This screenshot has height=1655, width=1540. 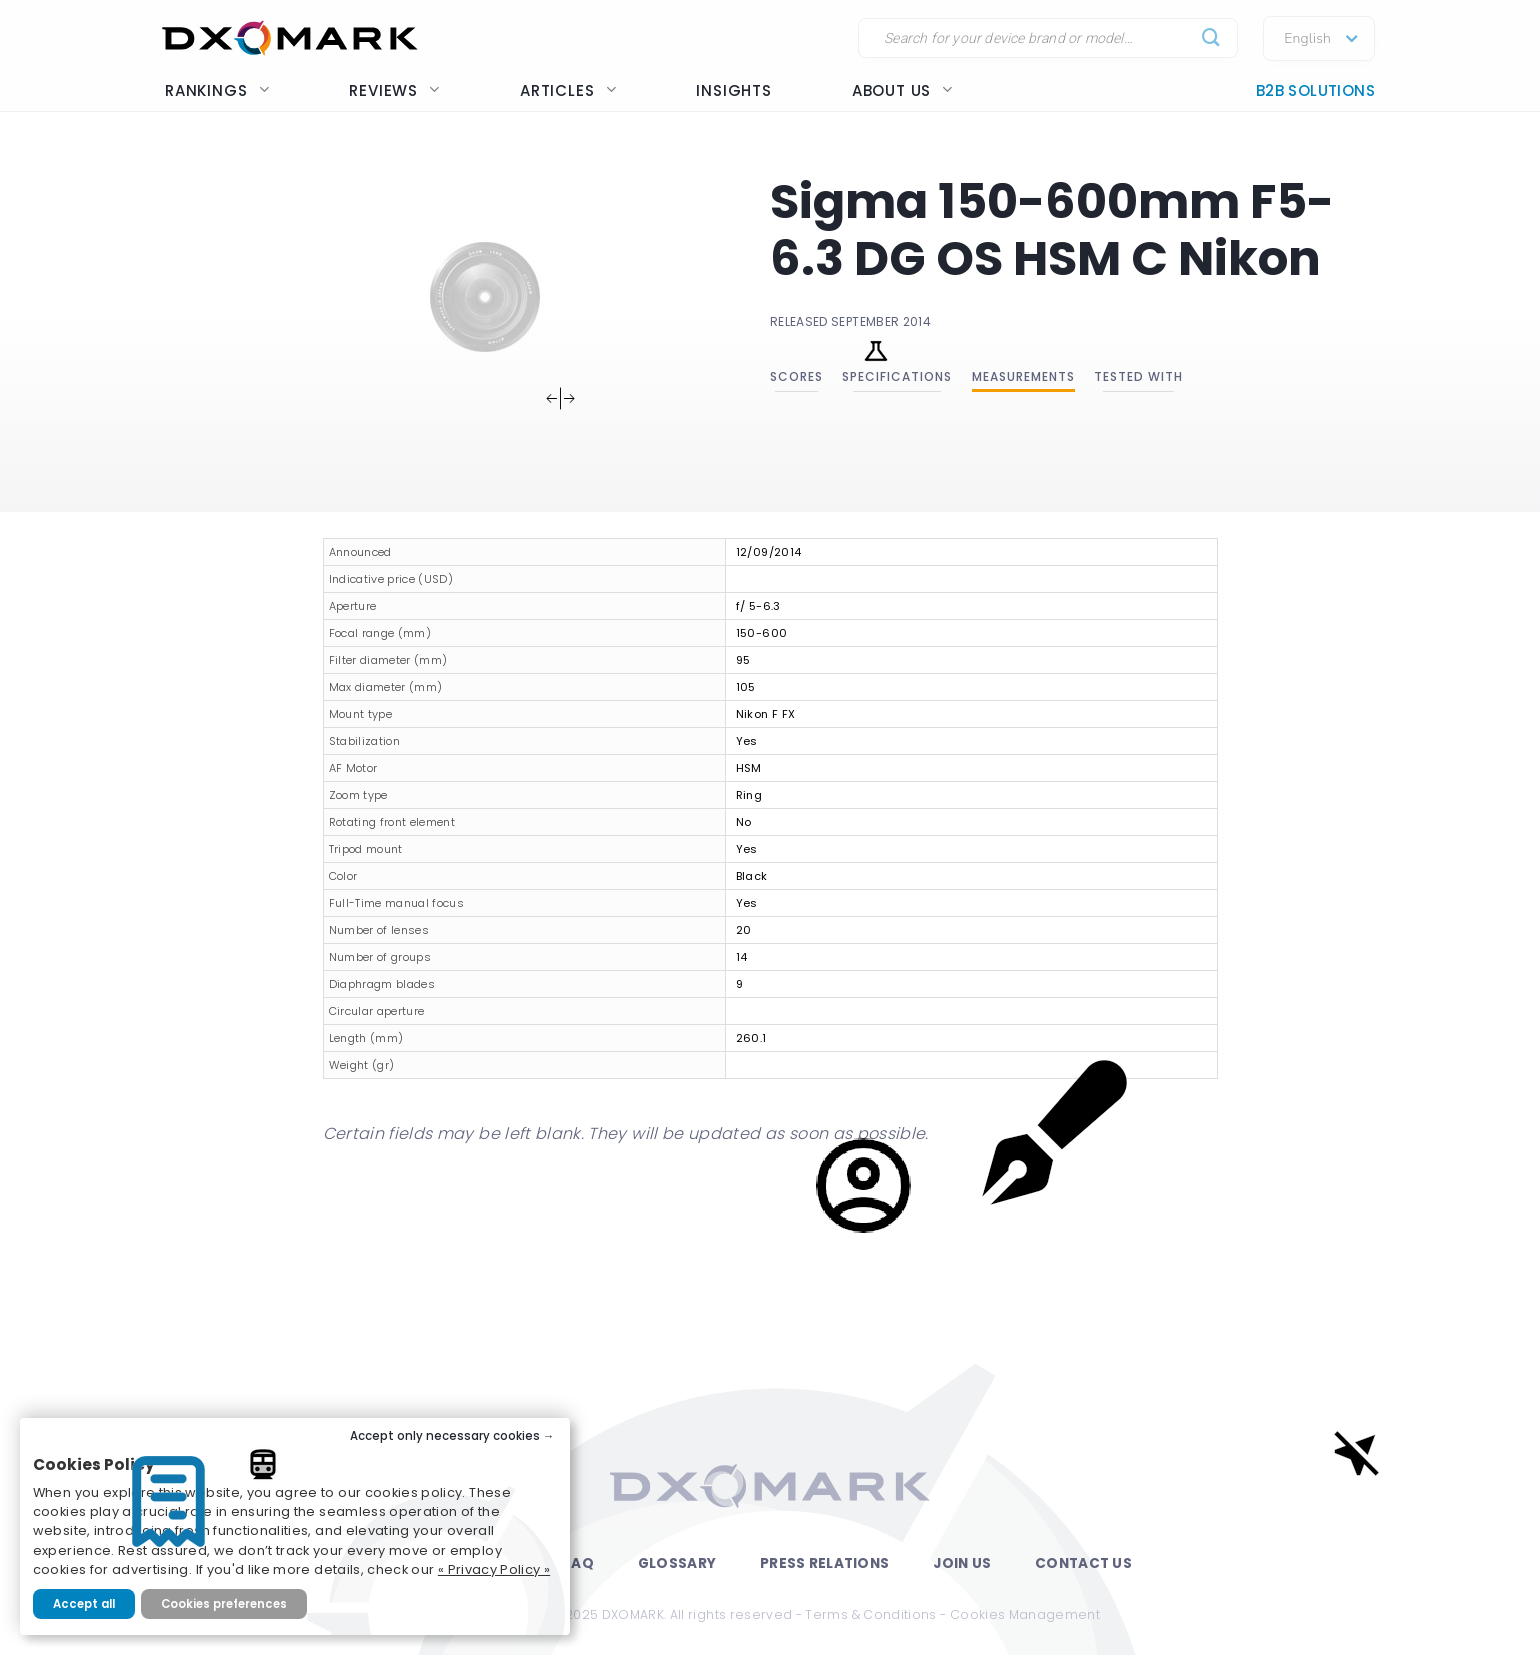 What do you see at coordinates (168, 1501) in the screenshot?
I see `view purchase receipt or transaction history` at bounding box center [168, 1501].